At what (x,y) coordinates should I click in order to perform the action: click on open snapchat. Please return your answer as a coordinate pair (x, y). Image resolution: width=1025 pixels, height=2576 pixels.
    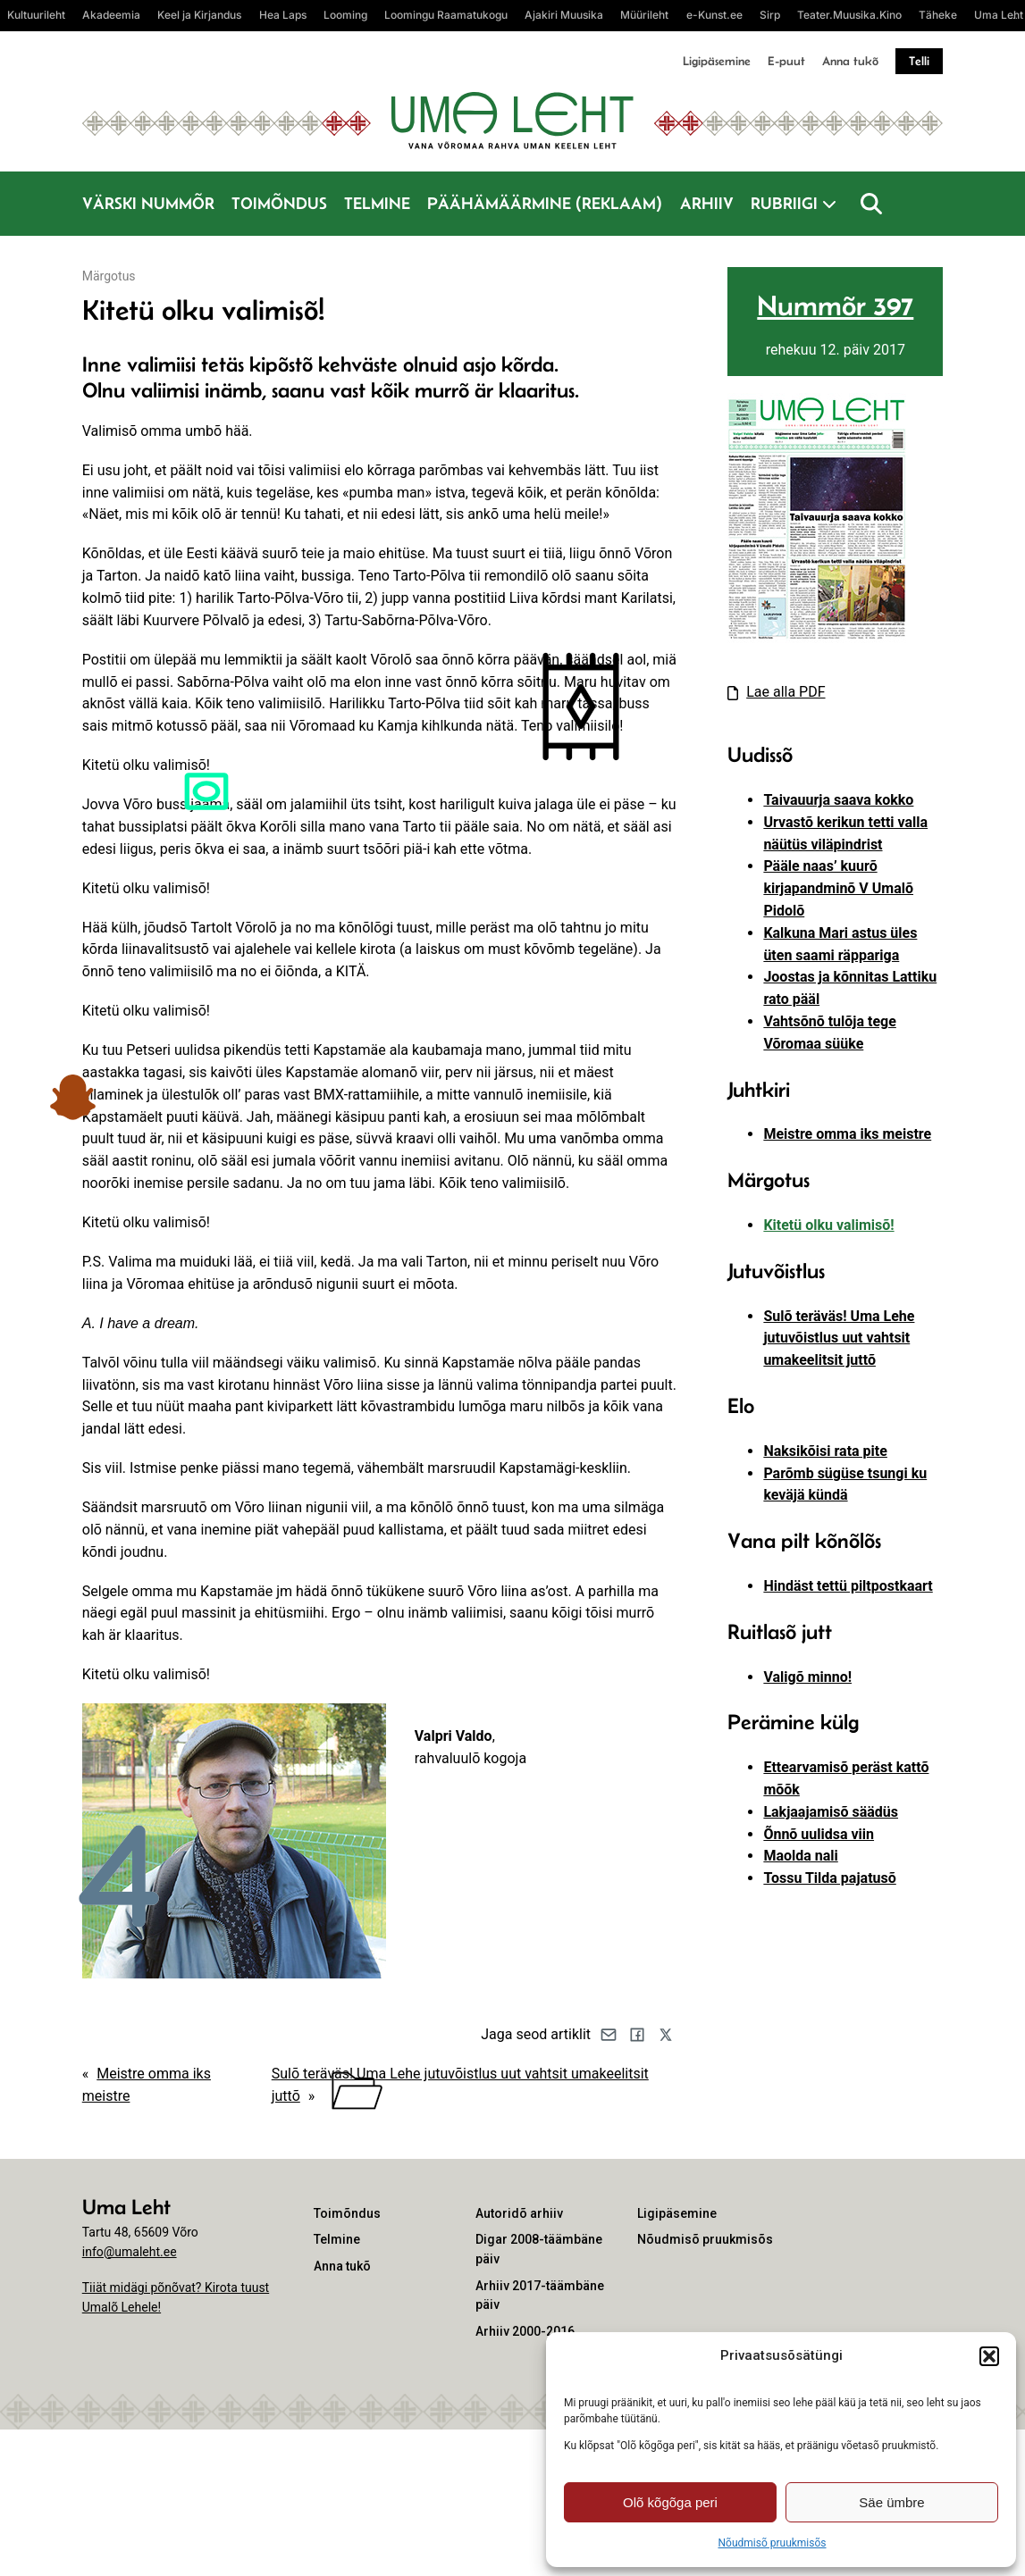
    Looking at the image, I should click on (72, 1097).